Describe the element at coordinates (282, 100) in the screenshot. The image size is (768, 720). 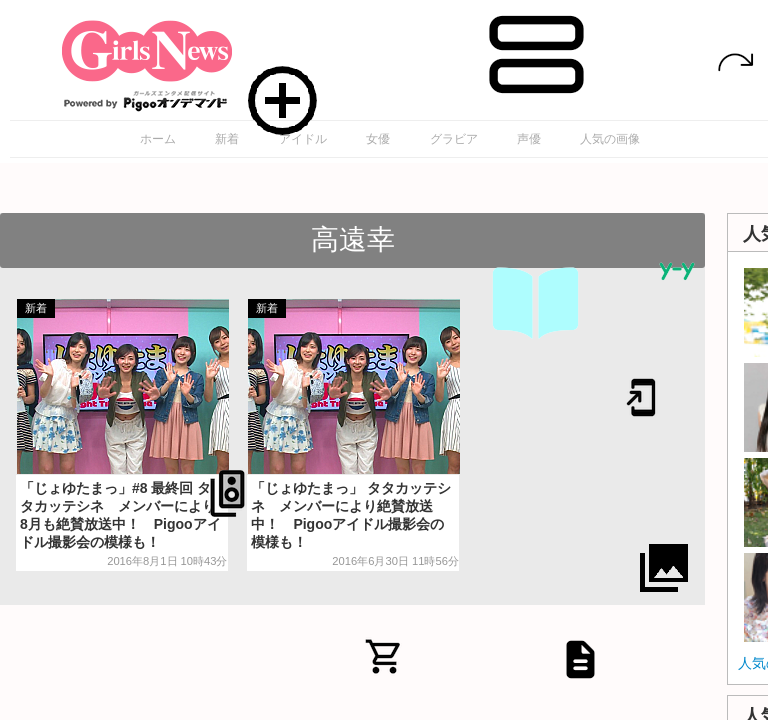
I see `add a new item or control point` at that location.